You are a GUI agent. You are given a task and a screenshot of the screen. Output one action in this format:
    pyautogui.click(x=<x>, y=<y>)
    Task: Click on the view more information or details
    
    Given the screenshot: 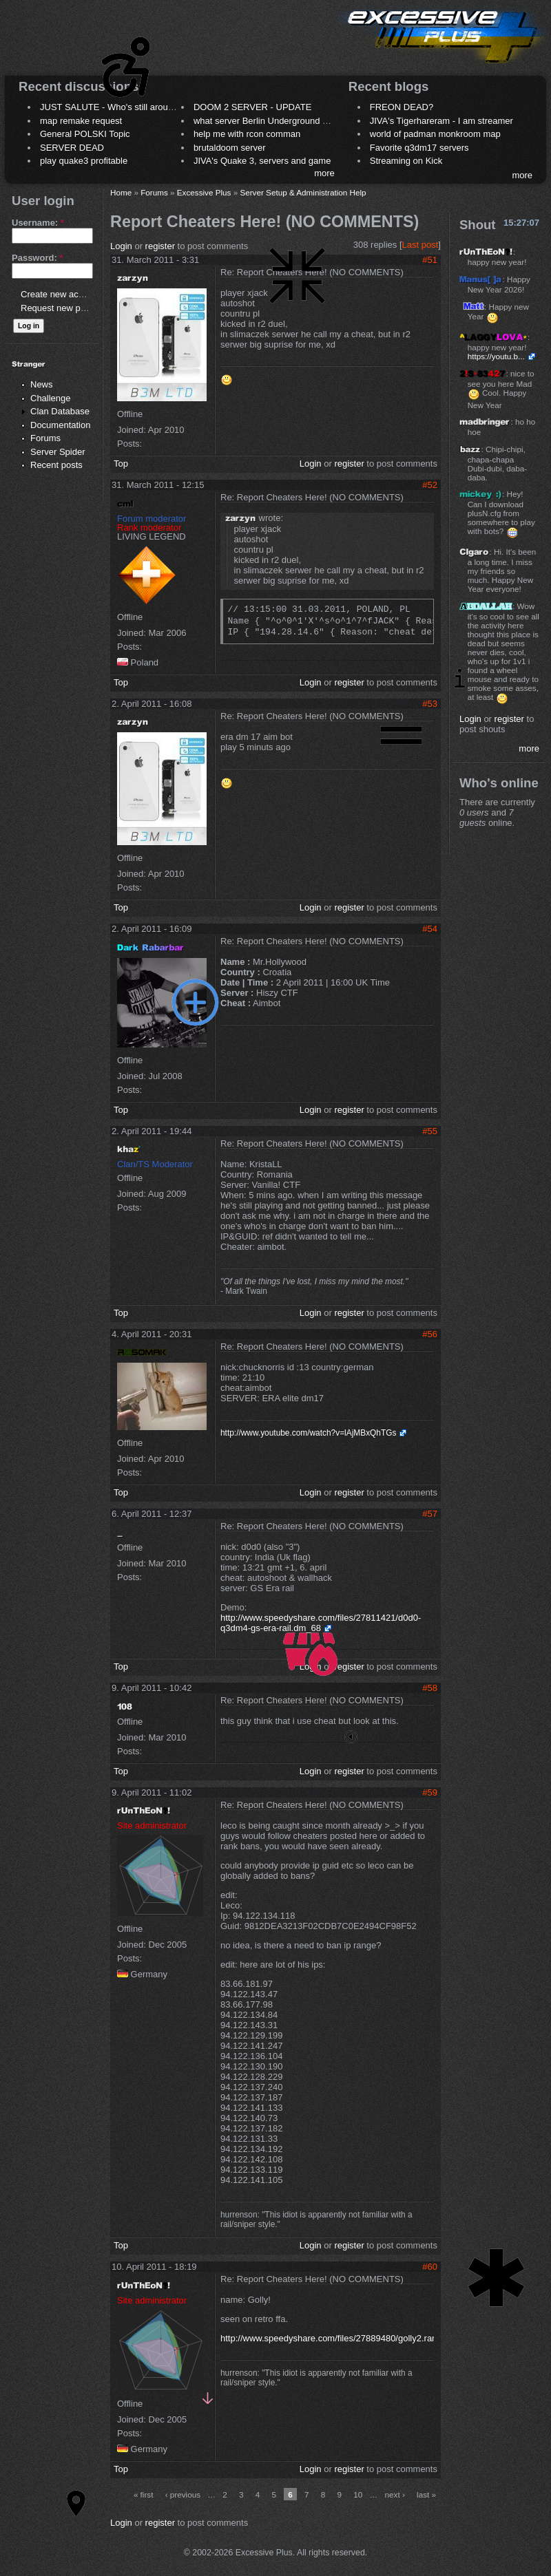 What is the action you would take?
    pyautogui.click(x=459, y=678)
    